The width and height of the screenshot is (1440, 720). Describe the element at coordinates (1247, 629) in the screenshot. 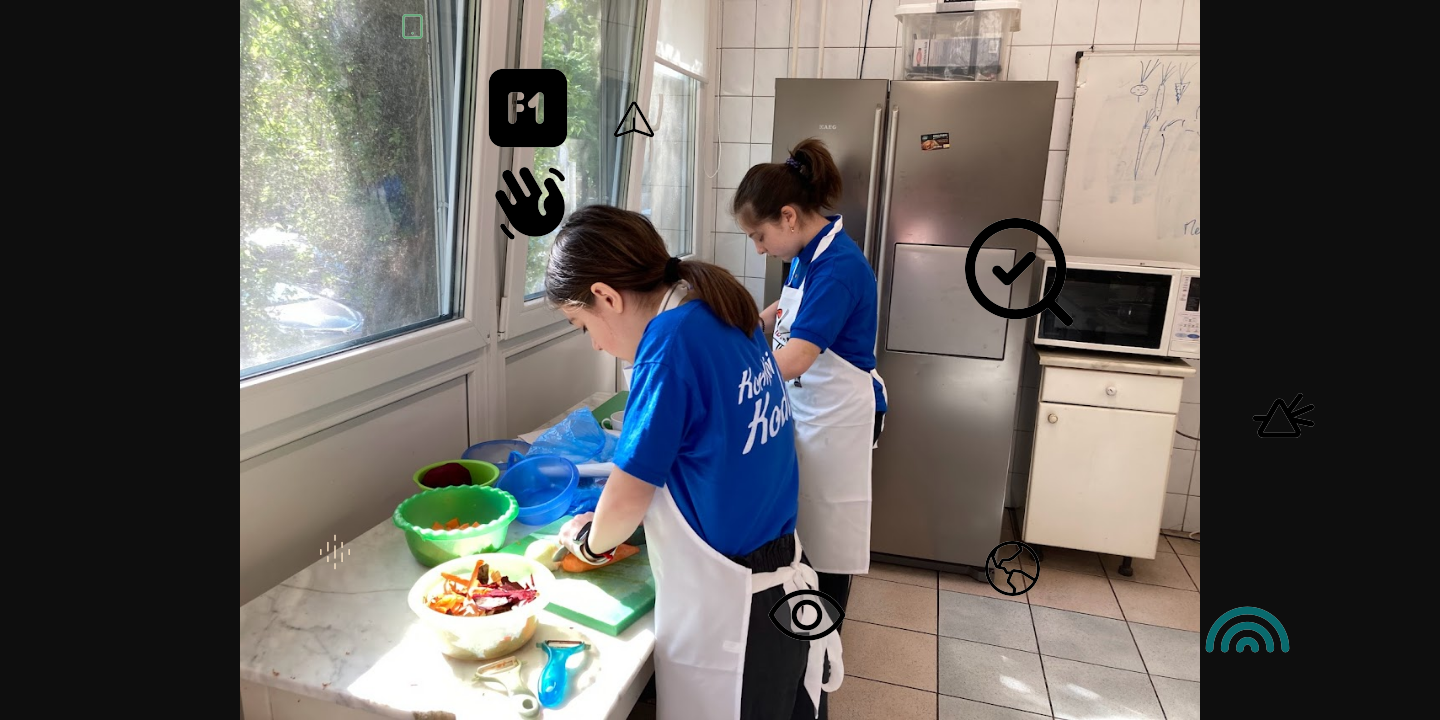

I see `indicates pride or LGBTQ+ related content` at that location.